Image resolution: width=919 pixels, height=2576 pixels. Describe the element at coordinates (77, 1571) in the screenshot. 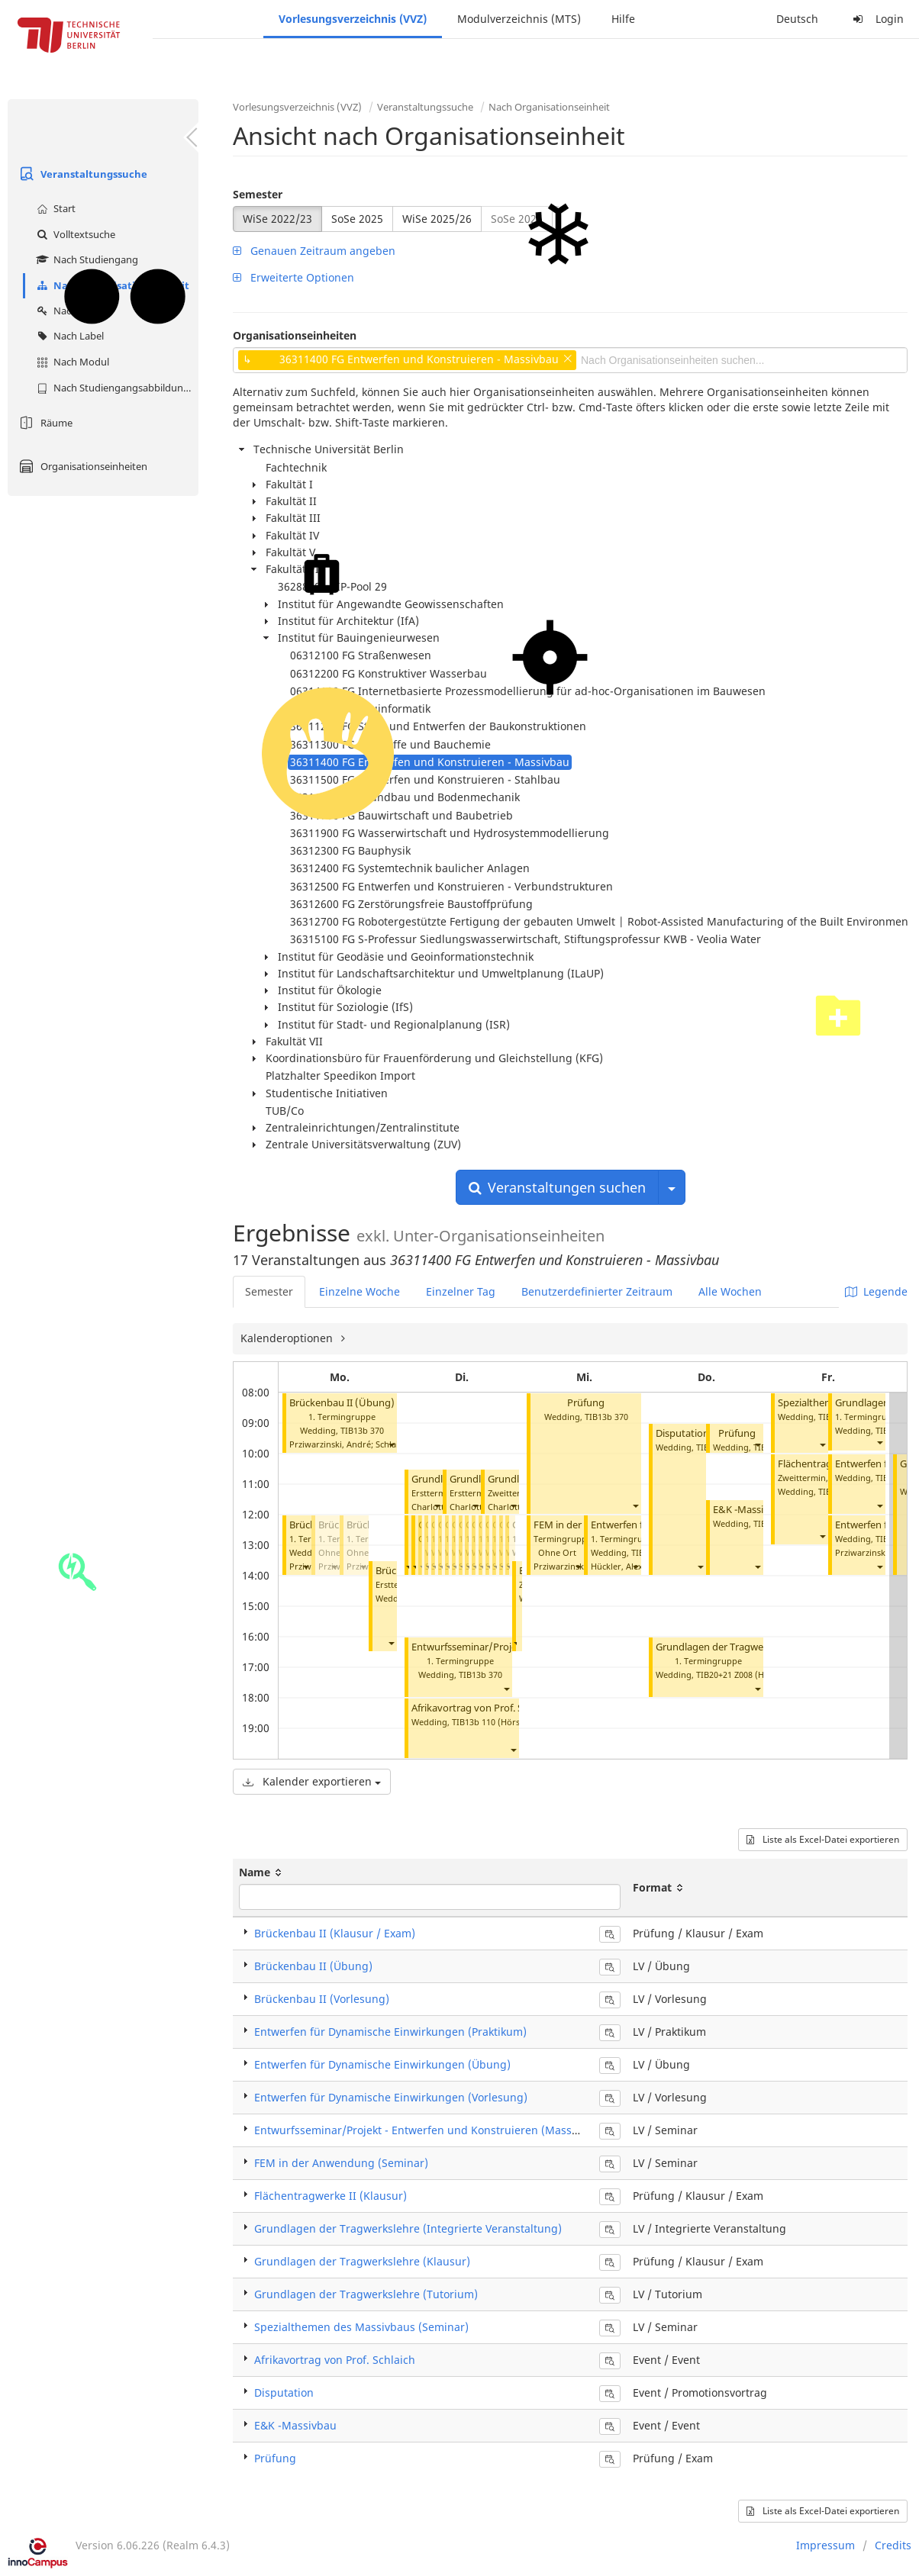

I see `searchengin logo` at that location.